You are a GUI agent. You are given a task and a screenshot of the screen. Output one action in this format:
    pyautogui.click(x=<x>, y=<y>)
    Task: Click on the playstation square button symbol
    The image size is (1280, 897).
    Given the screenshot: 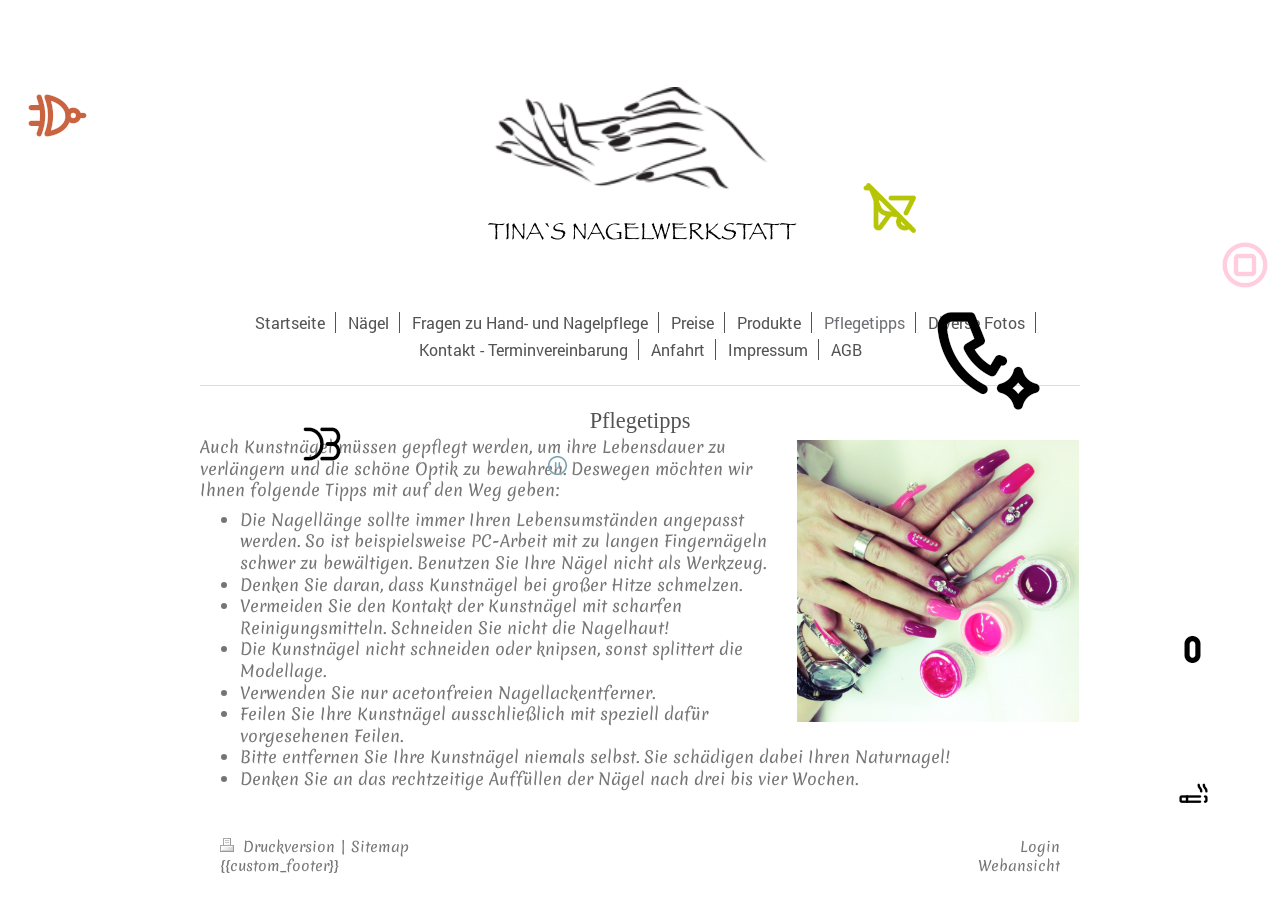 What is the action you would take?
    pyautogui.click(x=1245, y=265)
    